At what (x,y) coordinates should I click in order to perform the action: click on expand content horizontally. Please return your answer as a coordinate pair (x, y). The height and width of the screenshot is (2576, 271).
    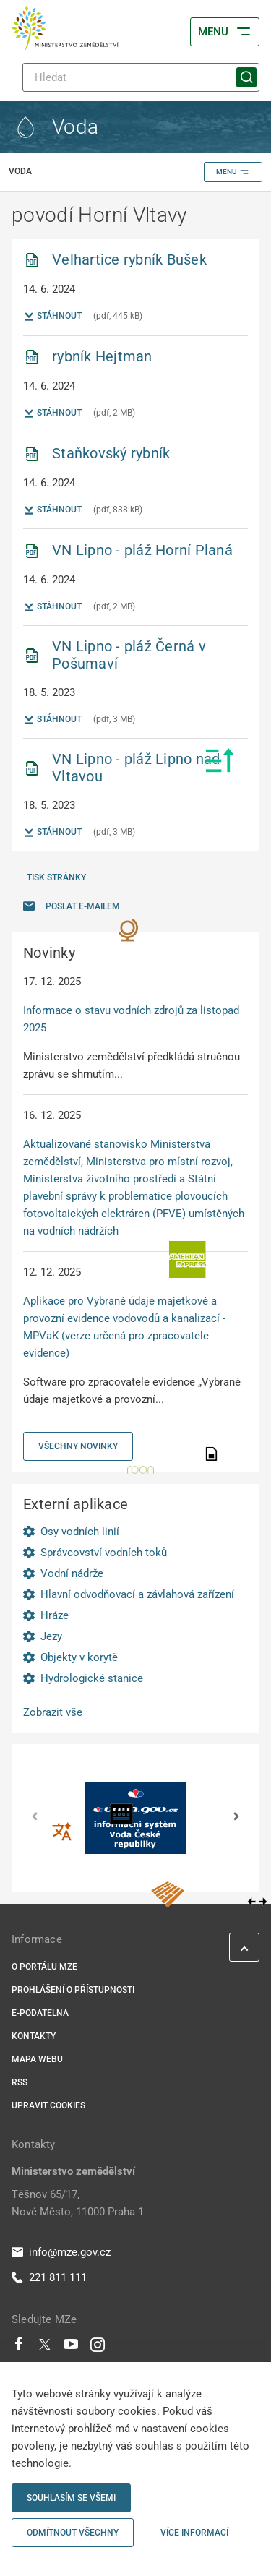
    Looking at the image, I should click on (257, 1902).